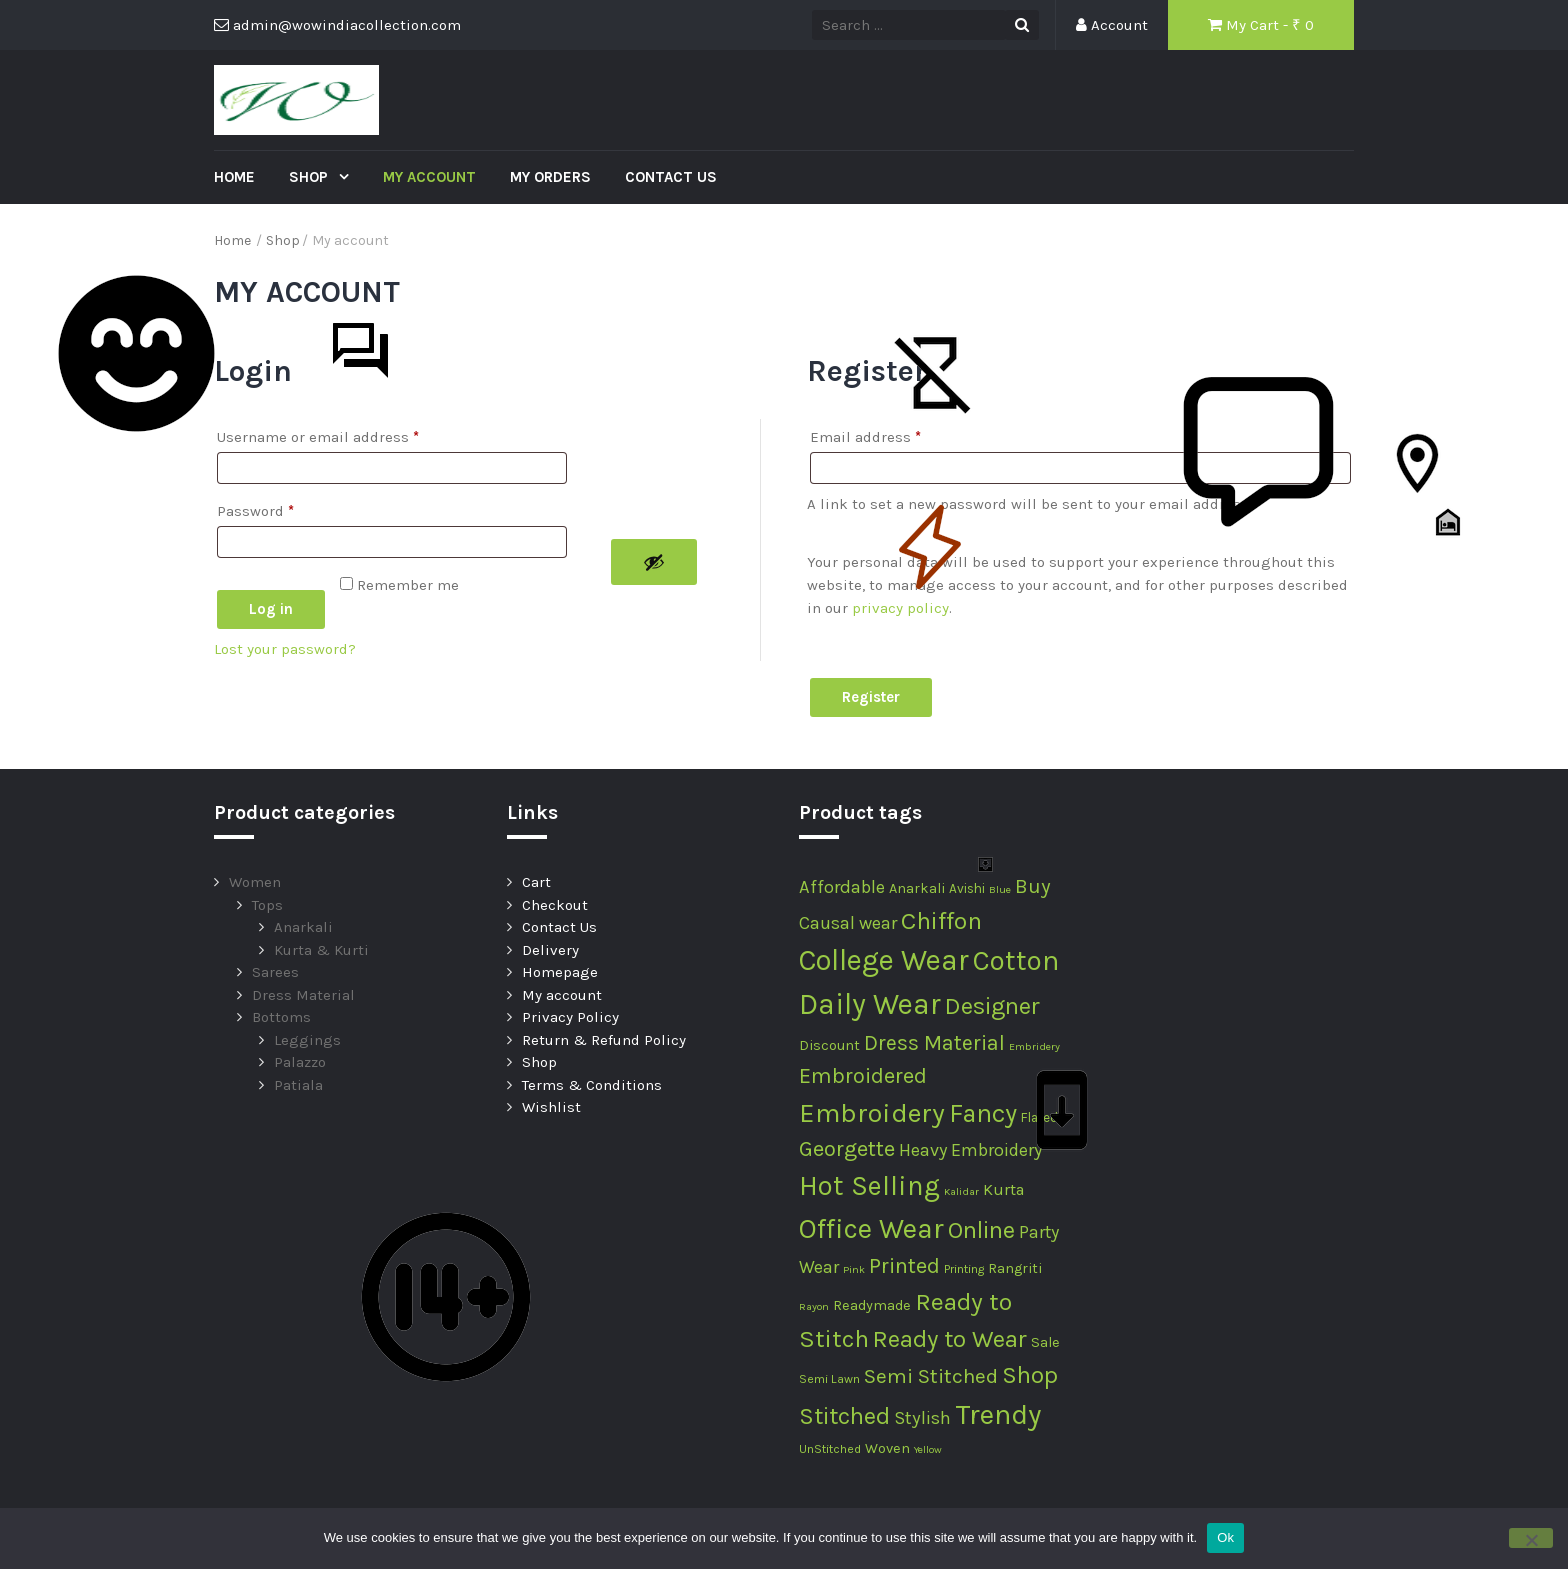  Describe the element at coordinates (930, 547) in the screenshot. I see `indicates fast or instant action` at that location.